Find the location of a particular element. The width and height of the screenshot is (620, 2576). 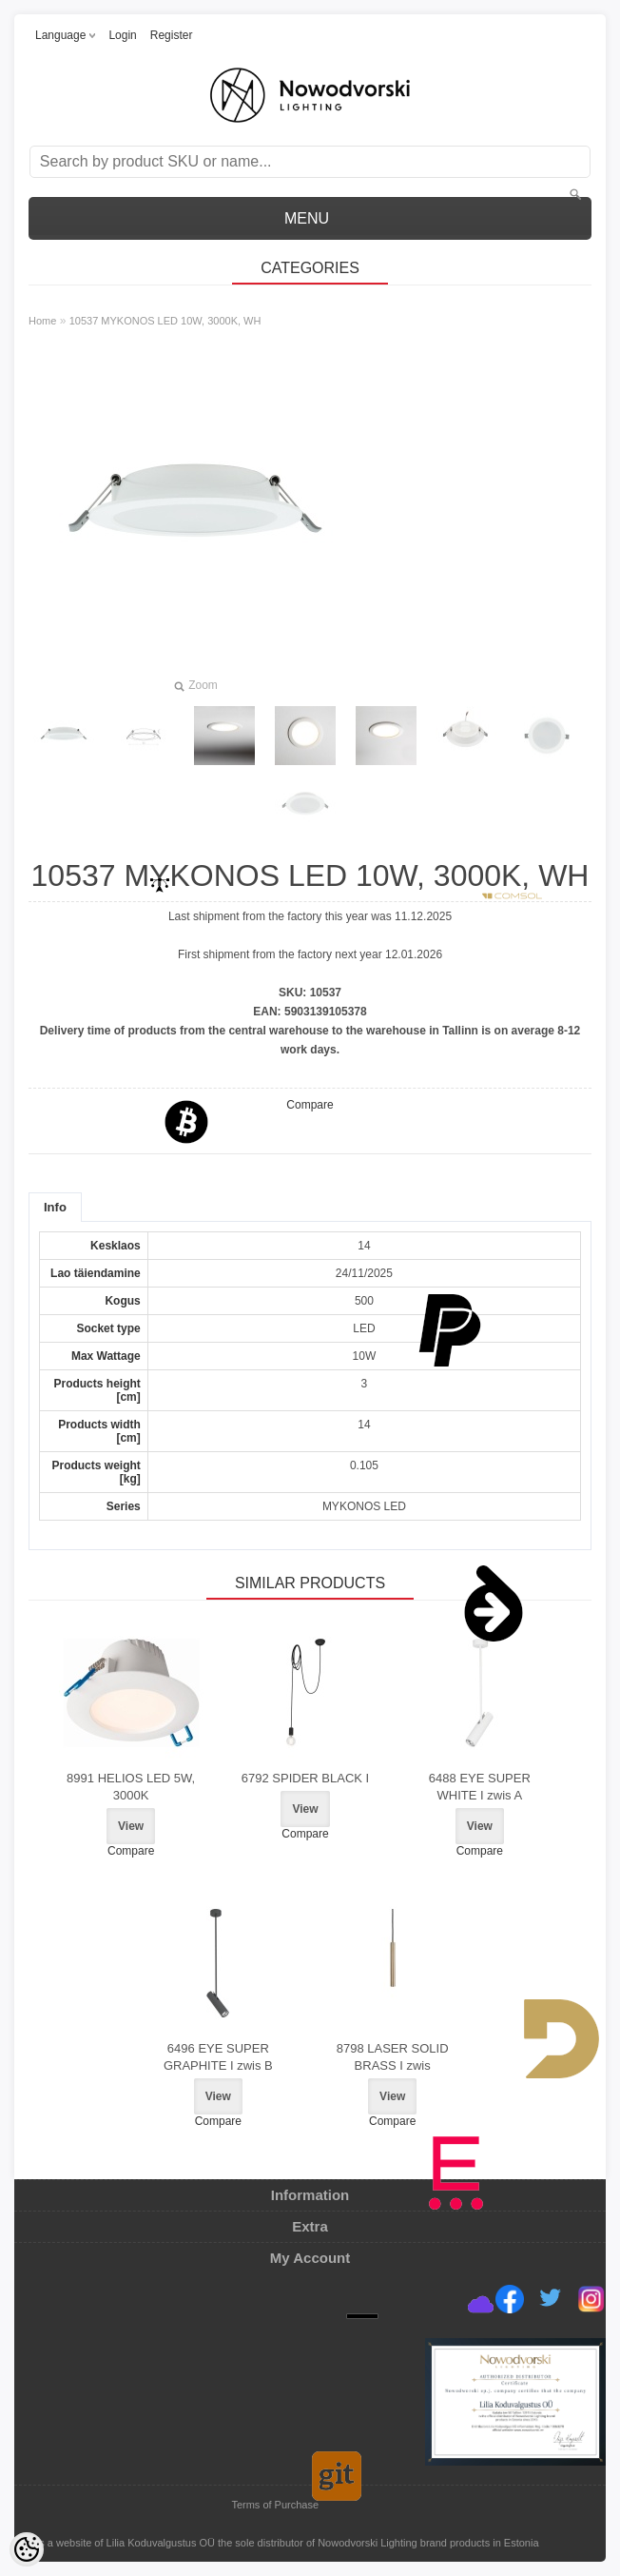

deepgram logo is located at coordinates (561, 2038).